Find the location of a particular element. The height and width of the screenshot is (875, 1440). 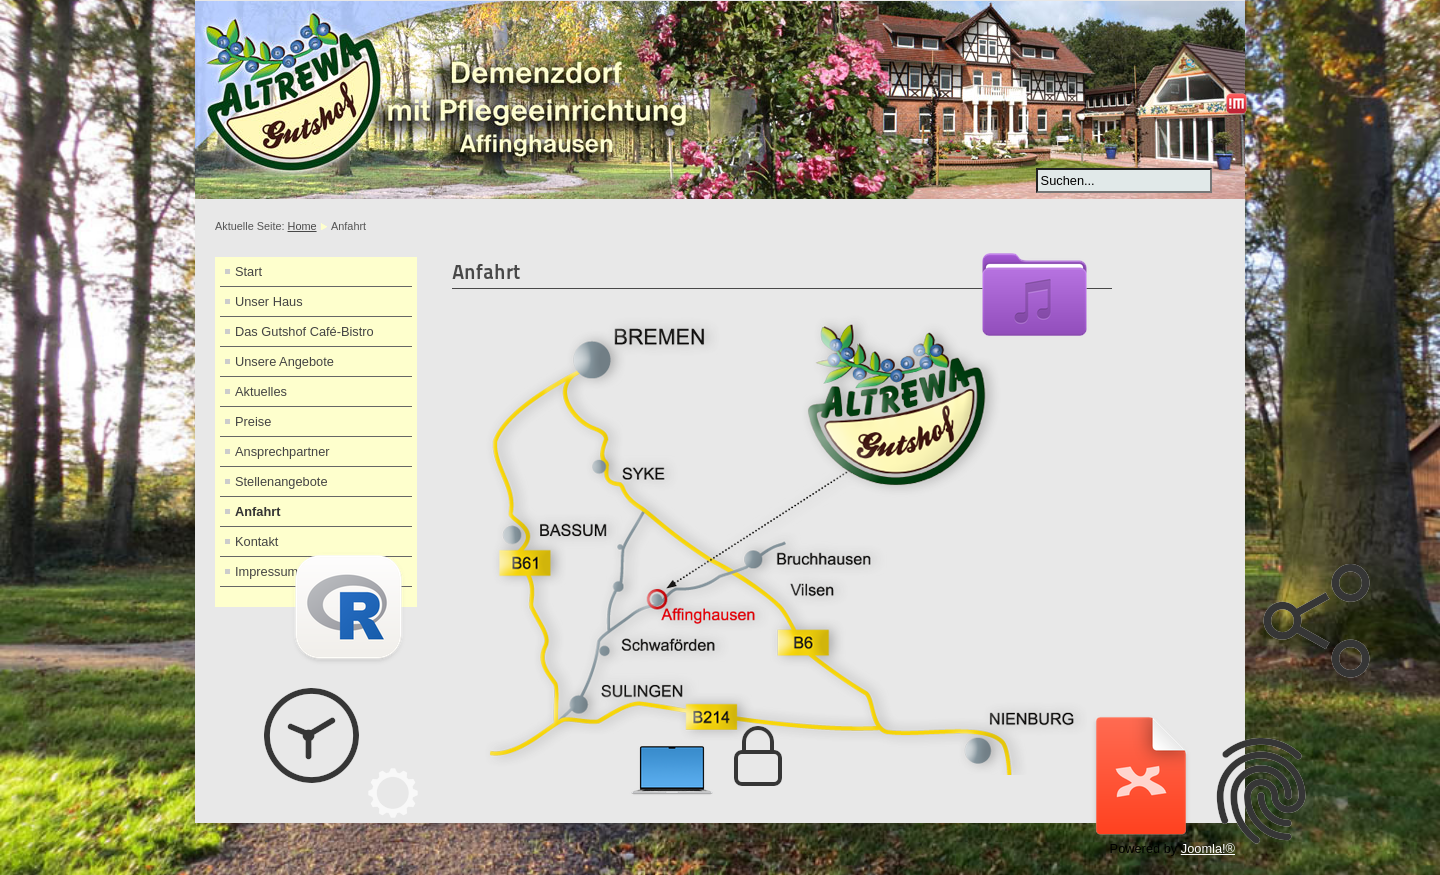

macbook air 15-inch device icon is located at coordinates (672, 766).